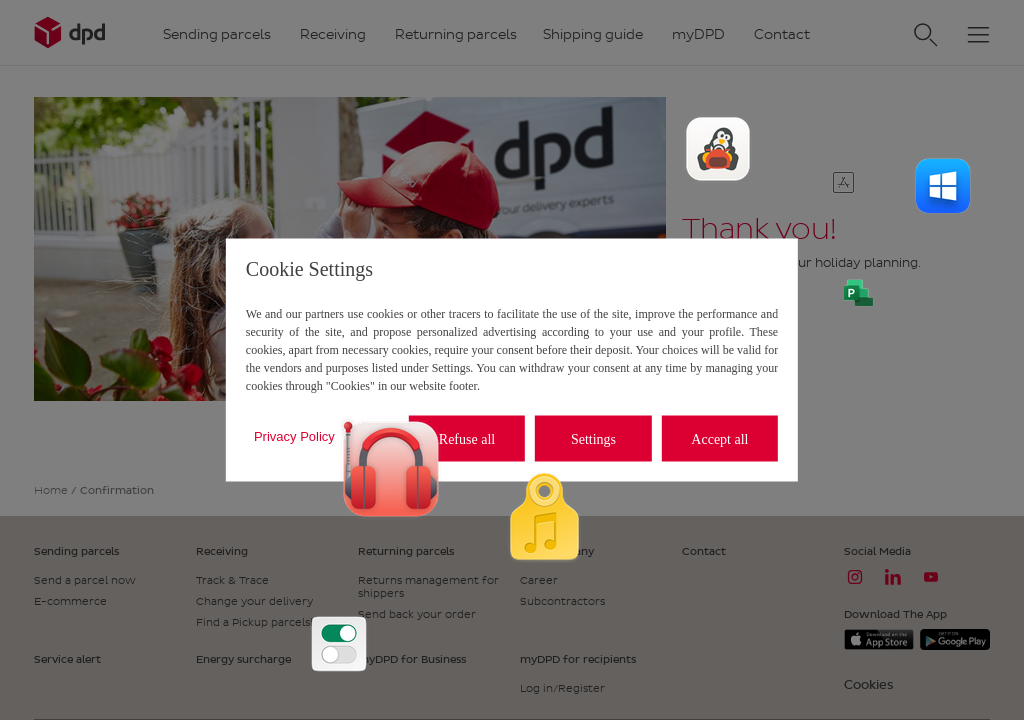 Image resolution: width=1024 pixels, height=720 pixels. What do you see at coordinates (843, 182) in the screenshot?
I see `open the app store` at bounding box center [843, 182].